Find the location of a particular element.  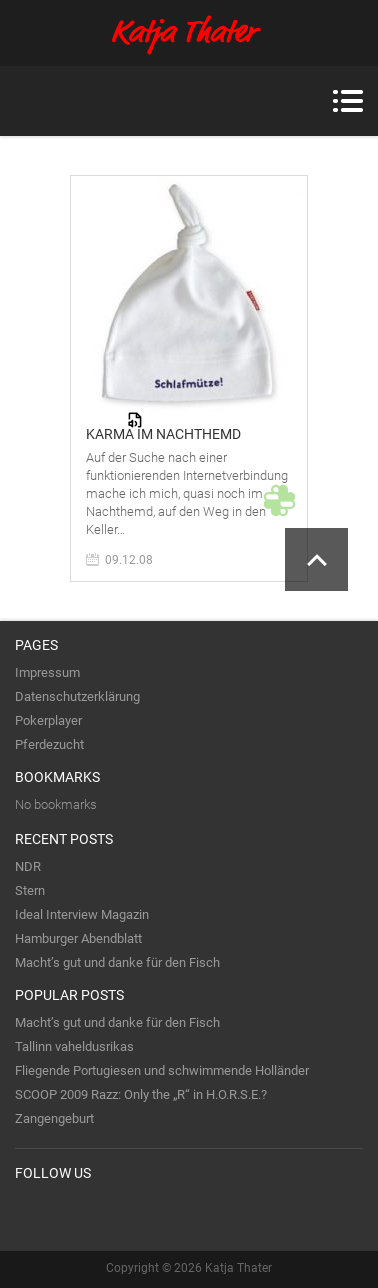

open an audio file is located at coordinates (135, 420).